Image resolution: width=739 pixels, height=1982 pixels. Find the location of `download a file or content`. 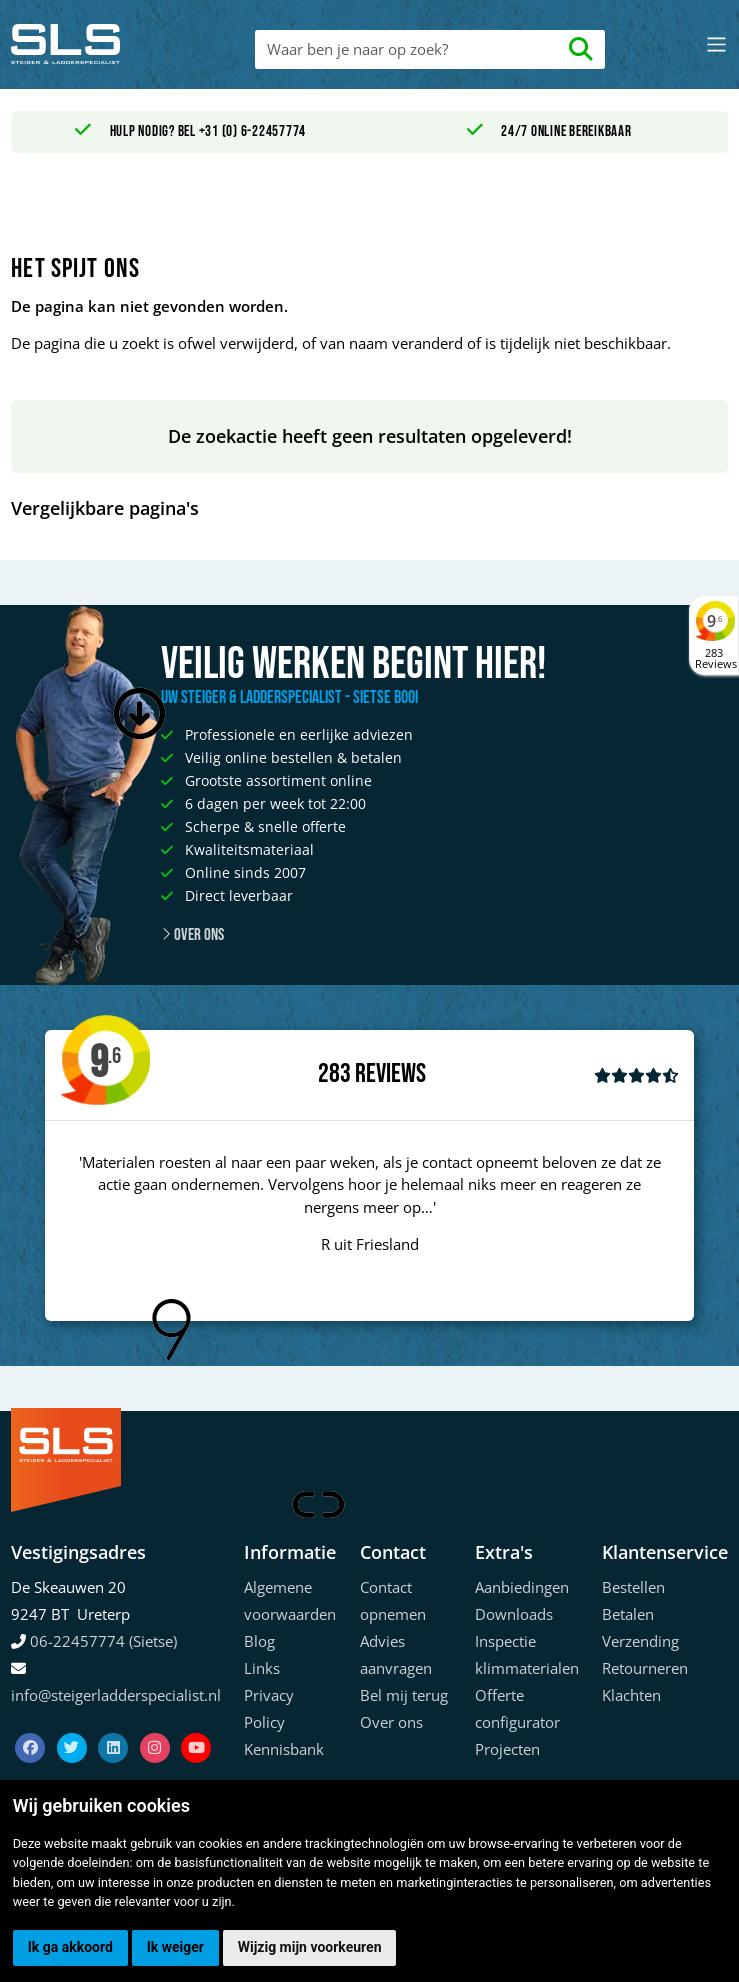

download a file or content is located at coordinates (139, 713).